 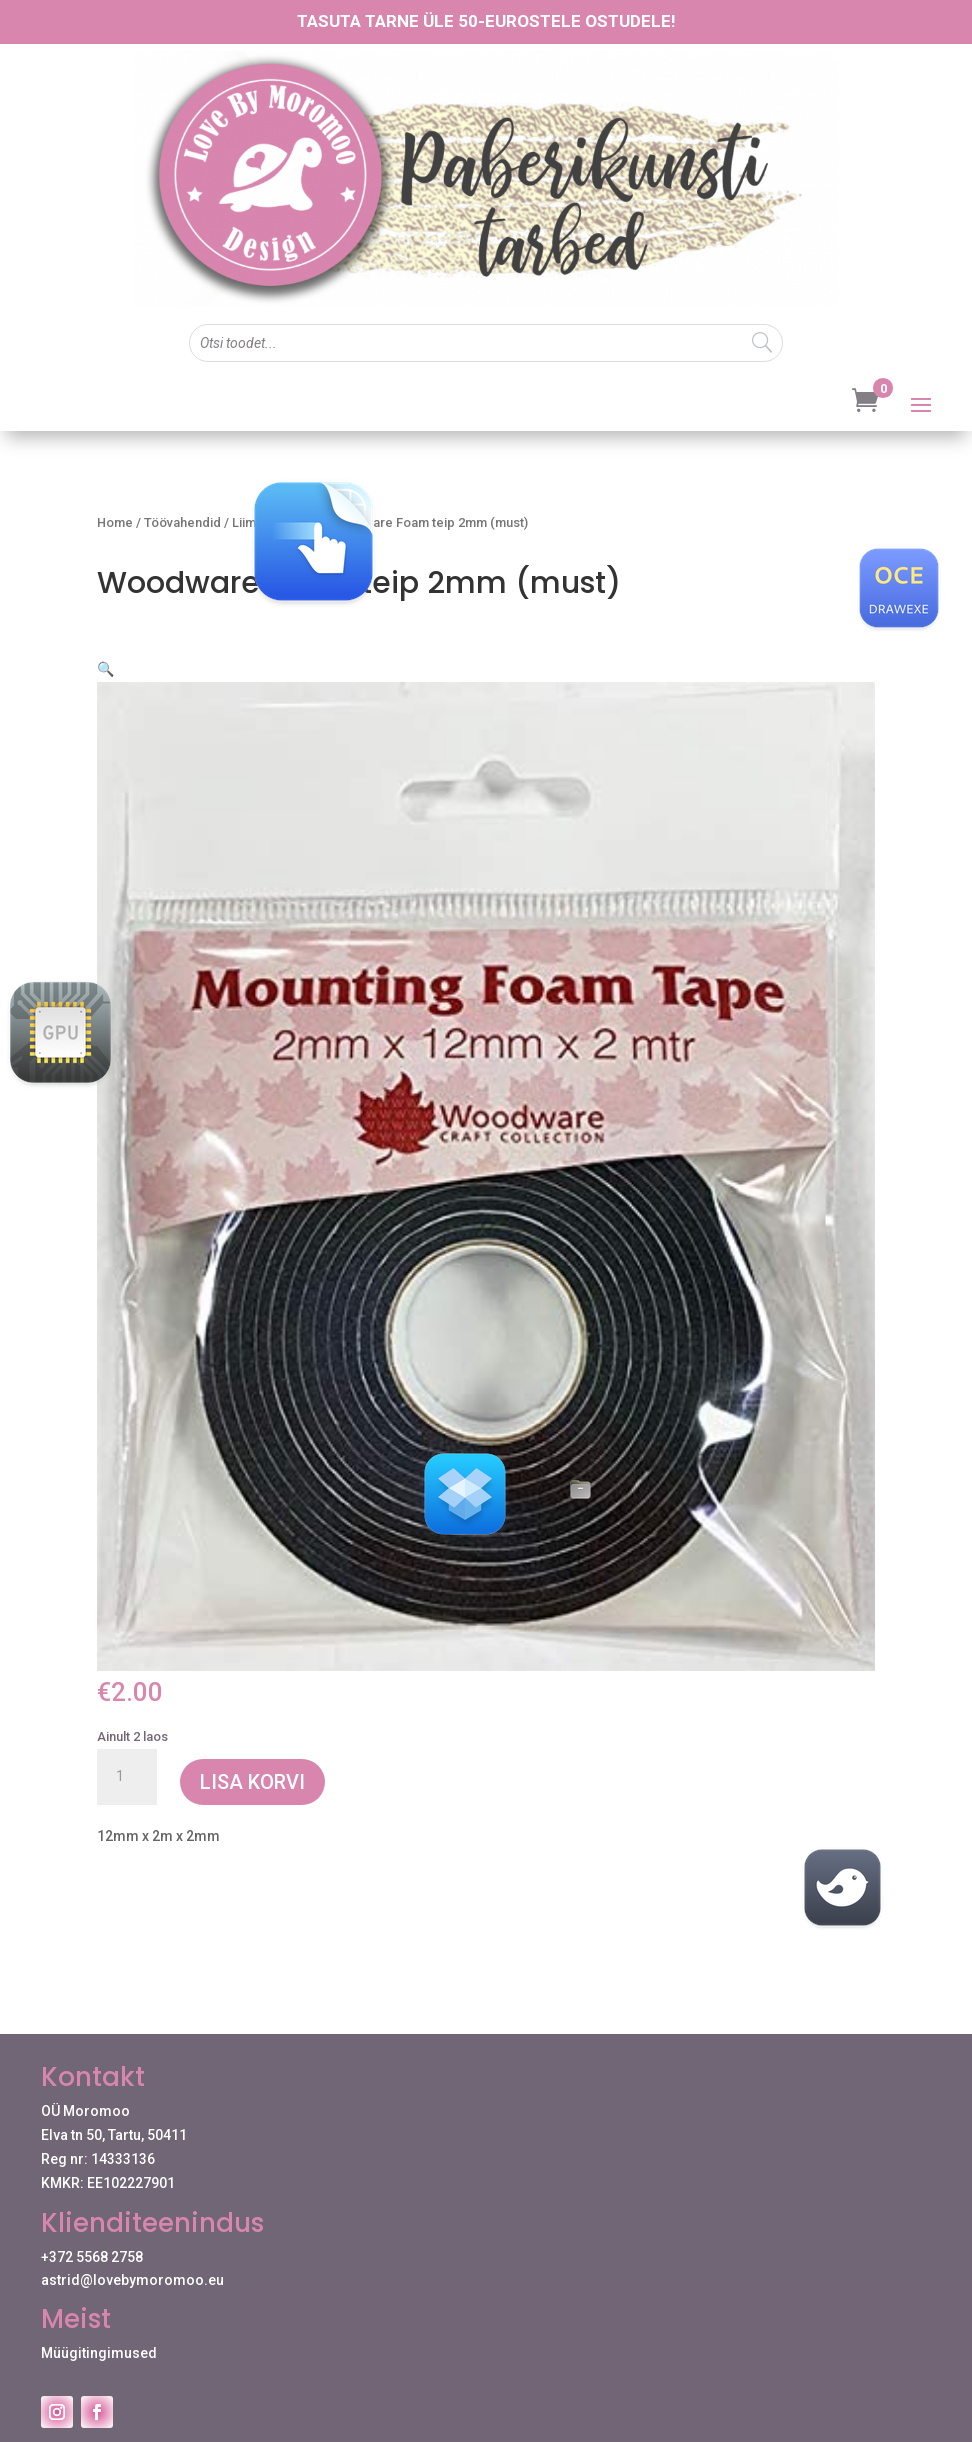 I want to click on open the file manager application, so click(x=580, y=1489).